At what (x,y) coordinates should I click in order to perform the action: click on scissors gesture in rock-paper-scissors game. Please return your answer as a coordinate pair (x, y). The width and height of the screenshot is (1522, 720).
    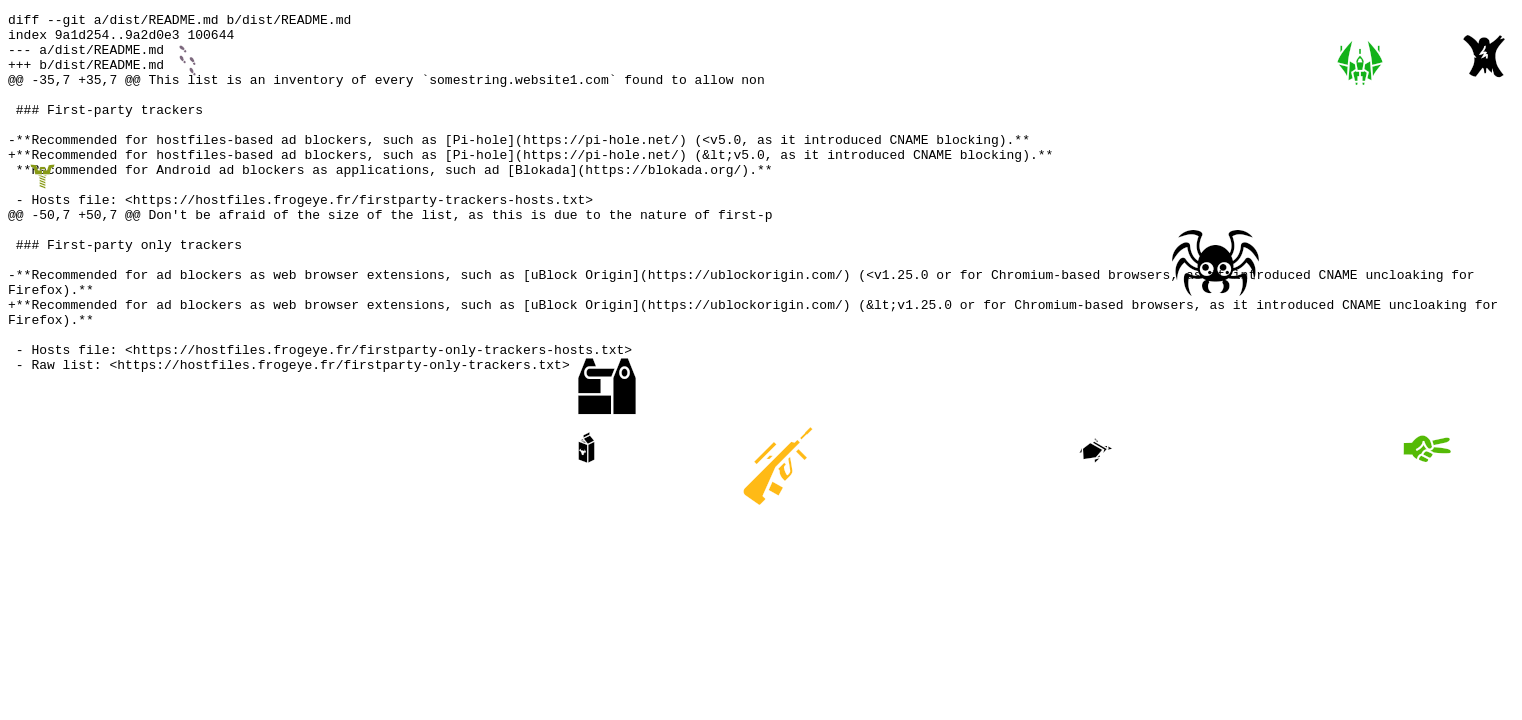
    Looking at the image, I should click on (1428, 446).